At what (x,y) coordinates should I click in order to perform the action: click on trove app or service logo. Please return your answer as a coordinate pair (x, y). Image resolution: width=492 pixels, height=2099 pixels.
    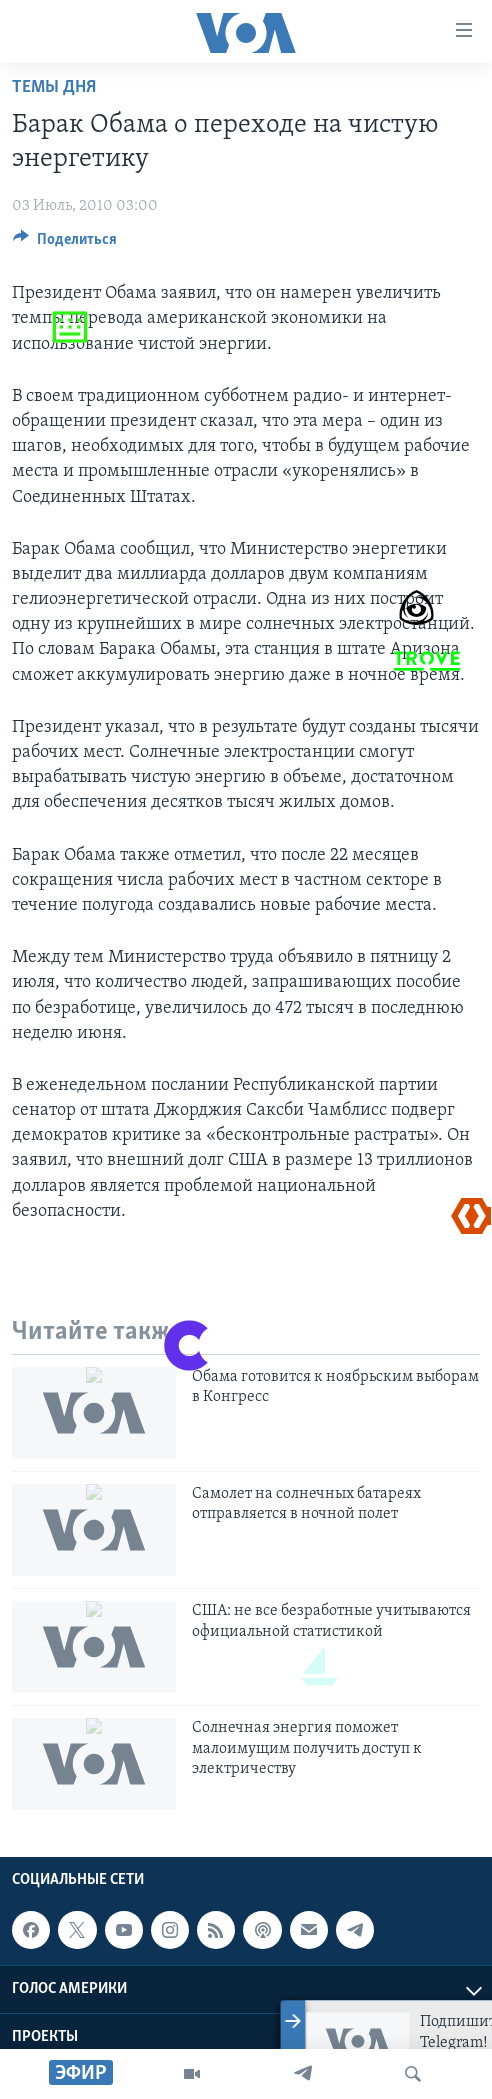
    Looking at the image, I should click on (427, 661).